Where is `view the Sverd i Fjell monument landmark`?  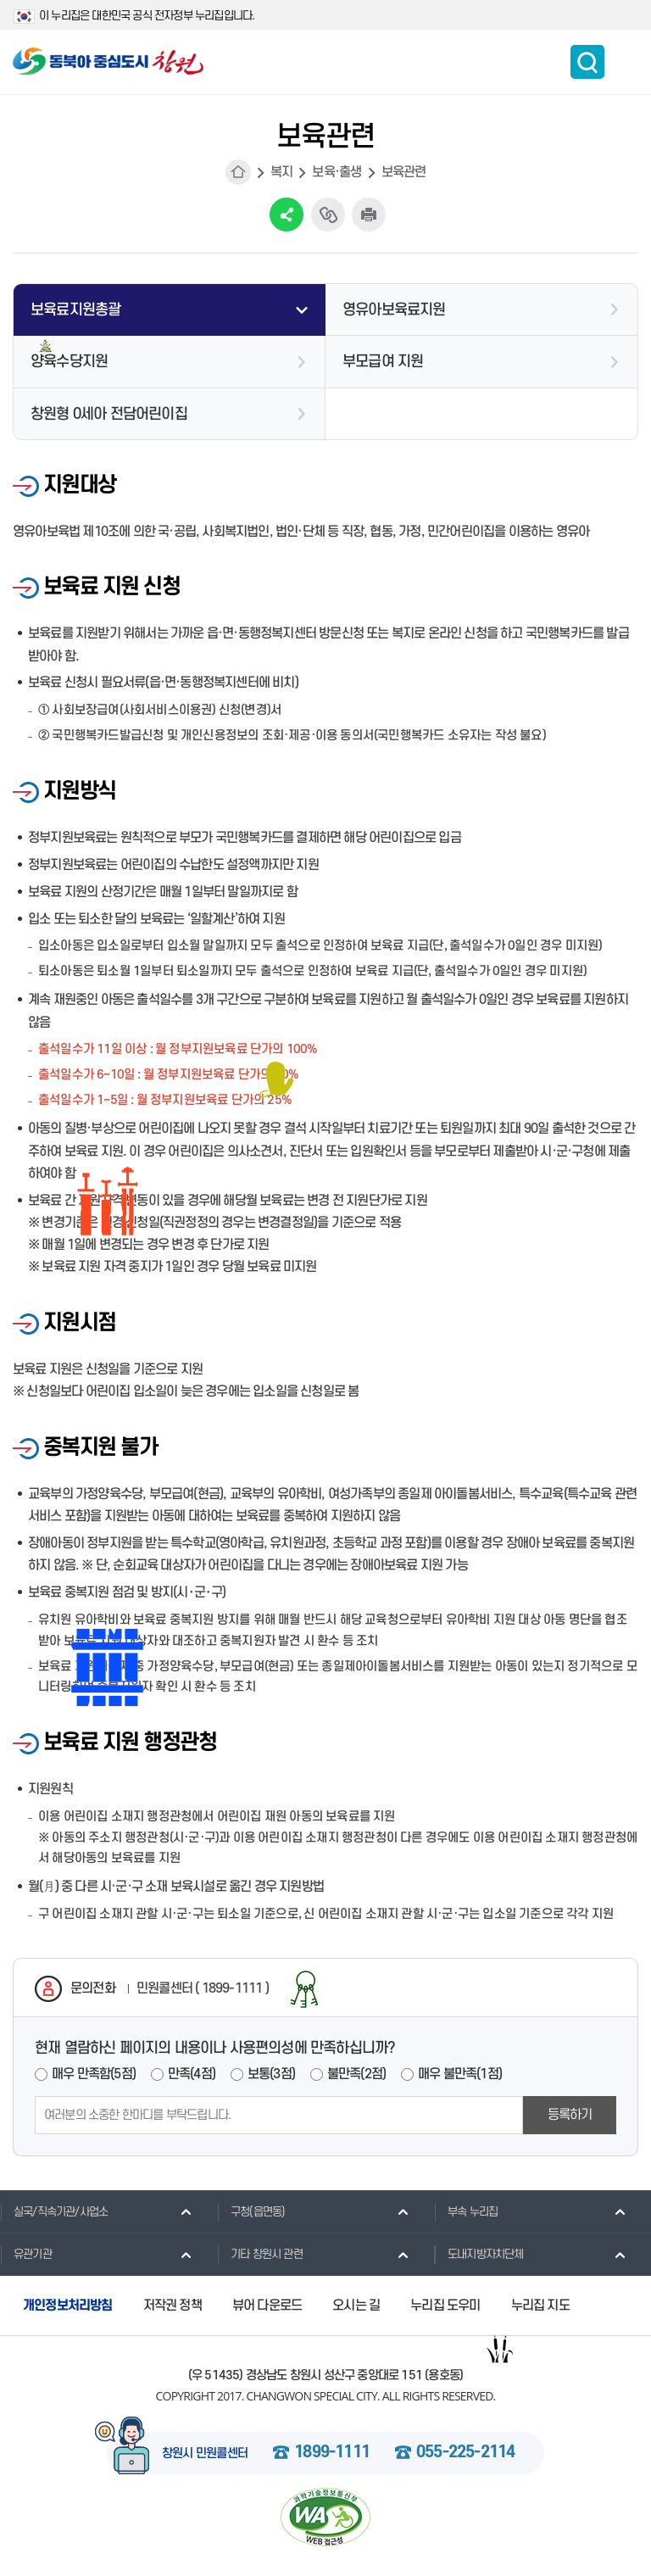
view the Sverd i Fjell monument landmark is located at coordinates (108, 1200).